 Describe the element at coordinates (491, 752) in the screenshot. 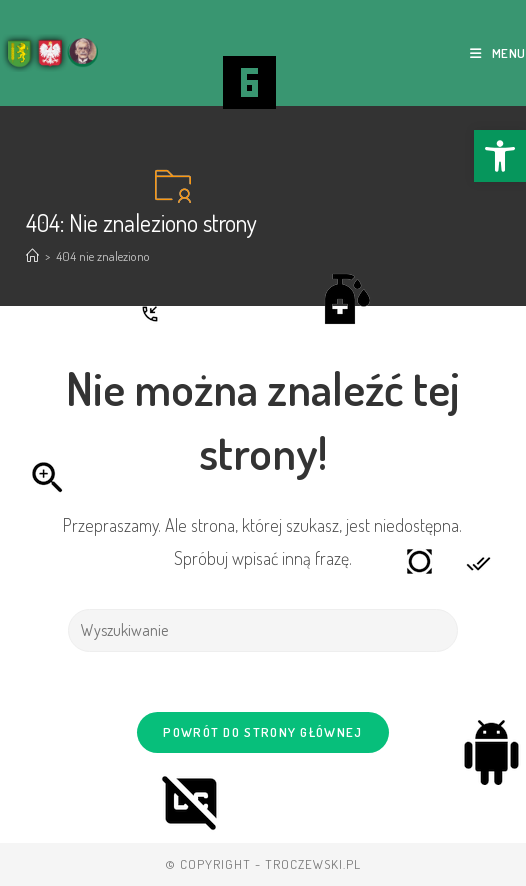

I see `android device or operating system indicator` at that location.